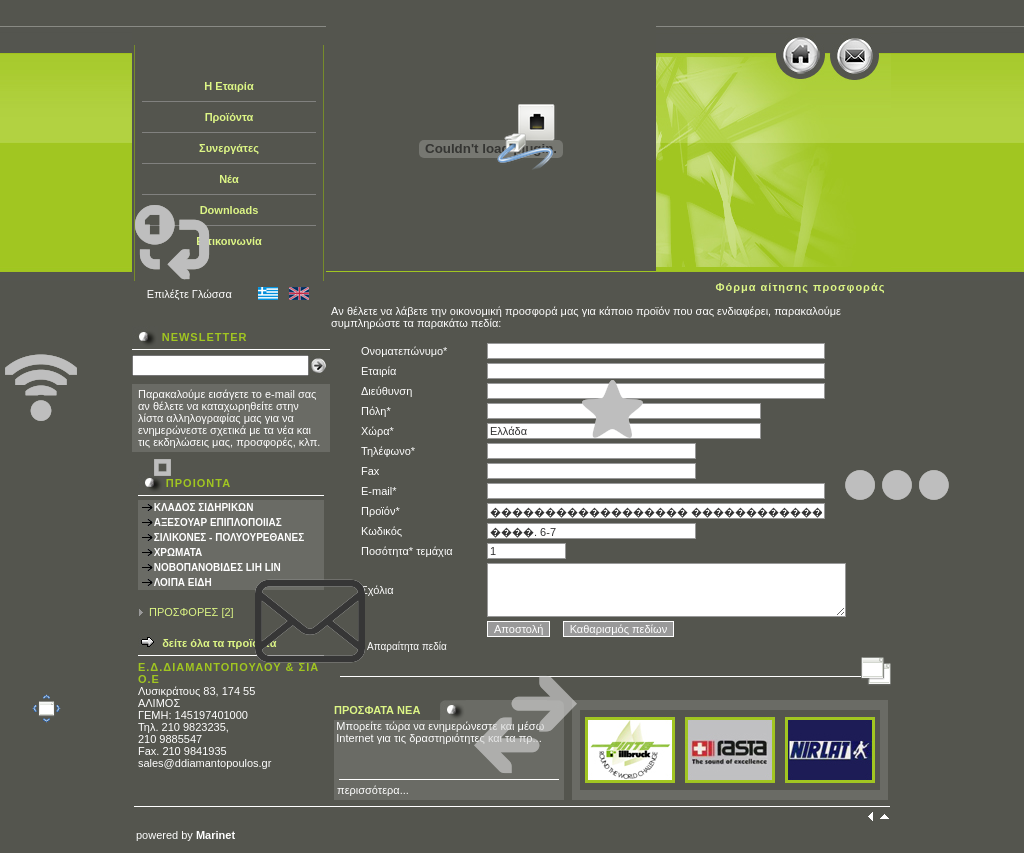 This screenshot has width=1024, height=853. Describe the element at coordinates (41, 385) in the screenshot. I see `indicates wireless network connection status` at that location.